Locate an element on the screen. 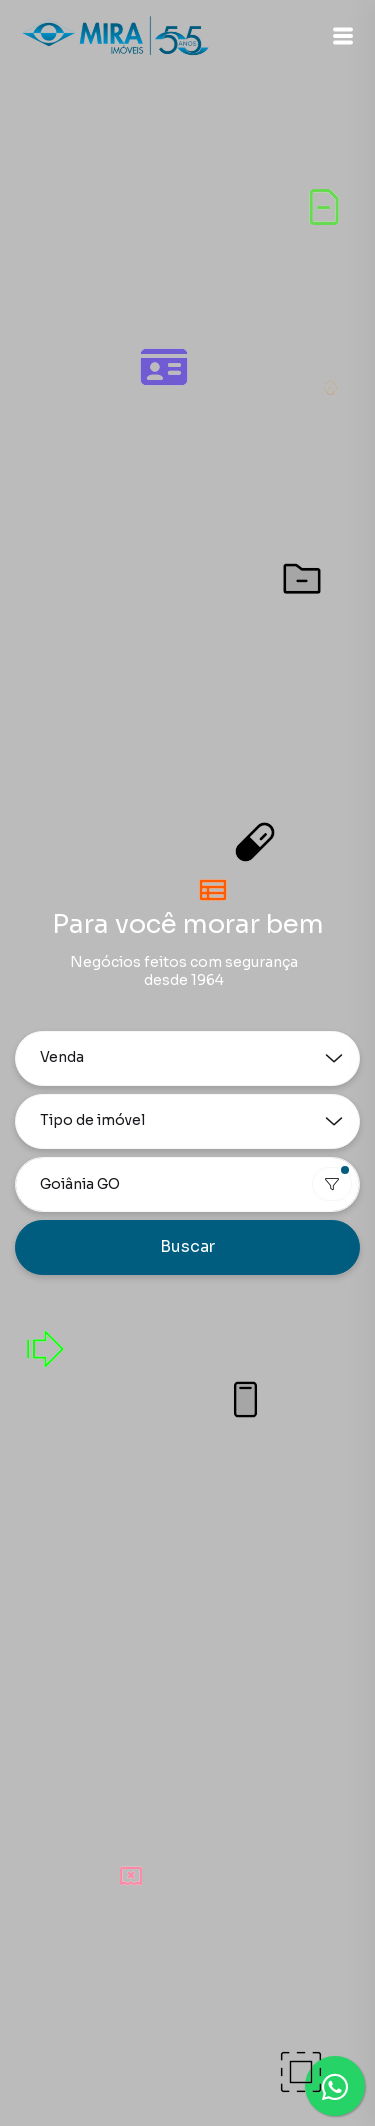 The width and height of the screenshot is (375, 2126). view data in table format is located at coordinates (213, 890).